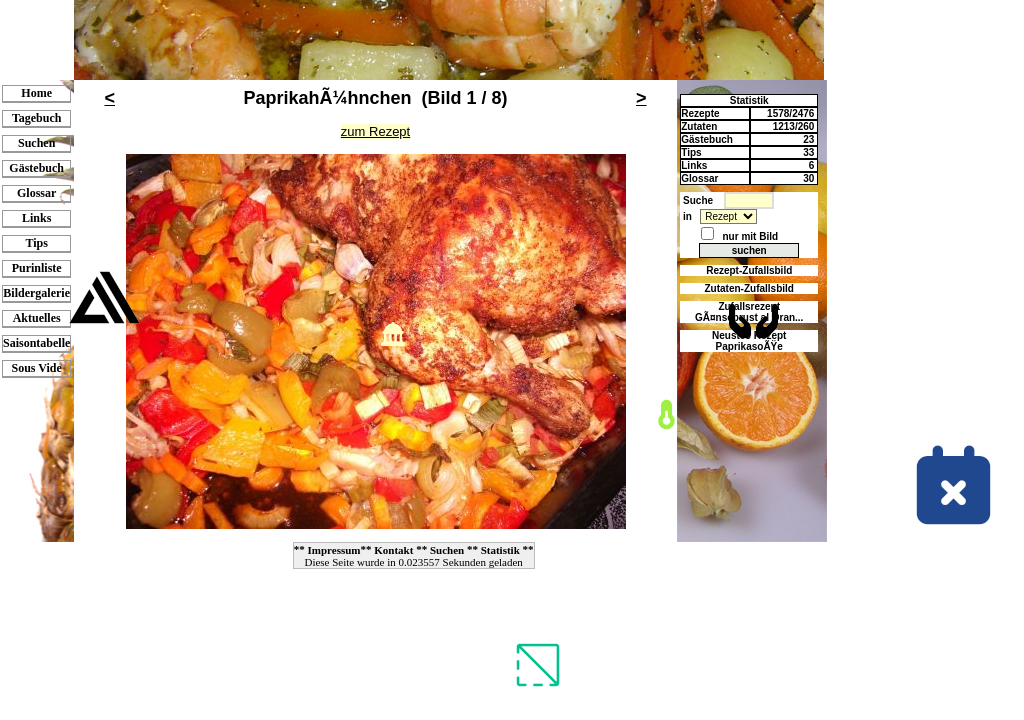  What do you see at coordinates (104, 297) in the screenshot?
I see `AWS Amplify logo` at bounding box center [104, 297].